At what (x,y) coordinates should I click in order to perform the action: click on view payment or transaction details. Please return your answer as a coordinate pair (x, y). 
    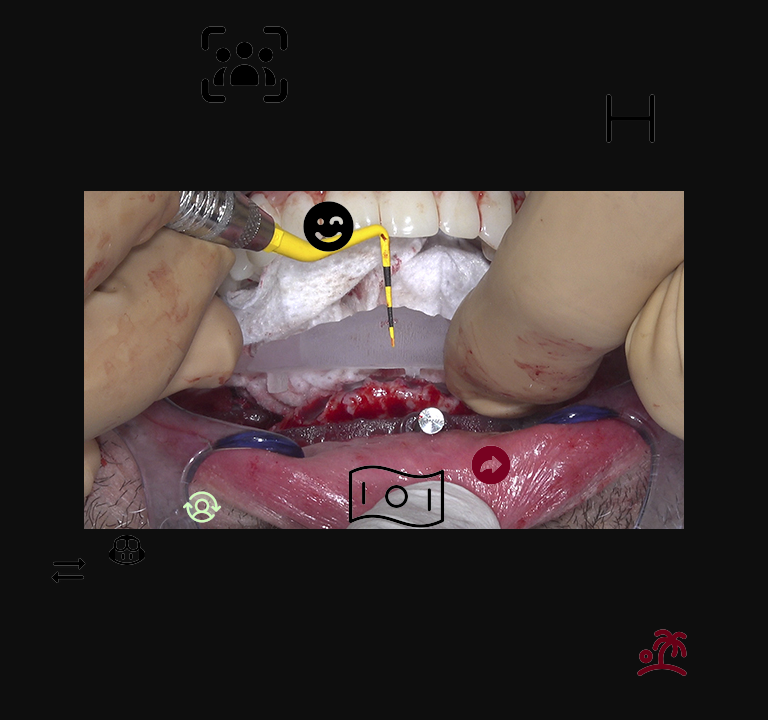
    Looking at the image, I should click on (396, 496).